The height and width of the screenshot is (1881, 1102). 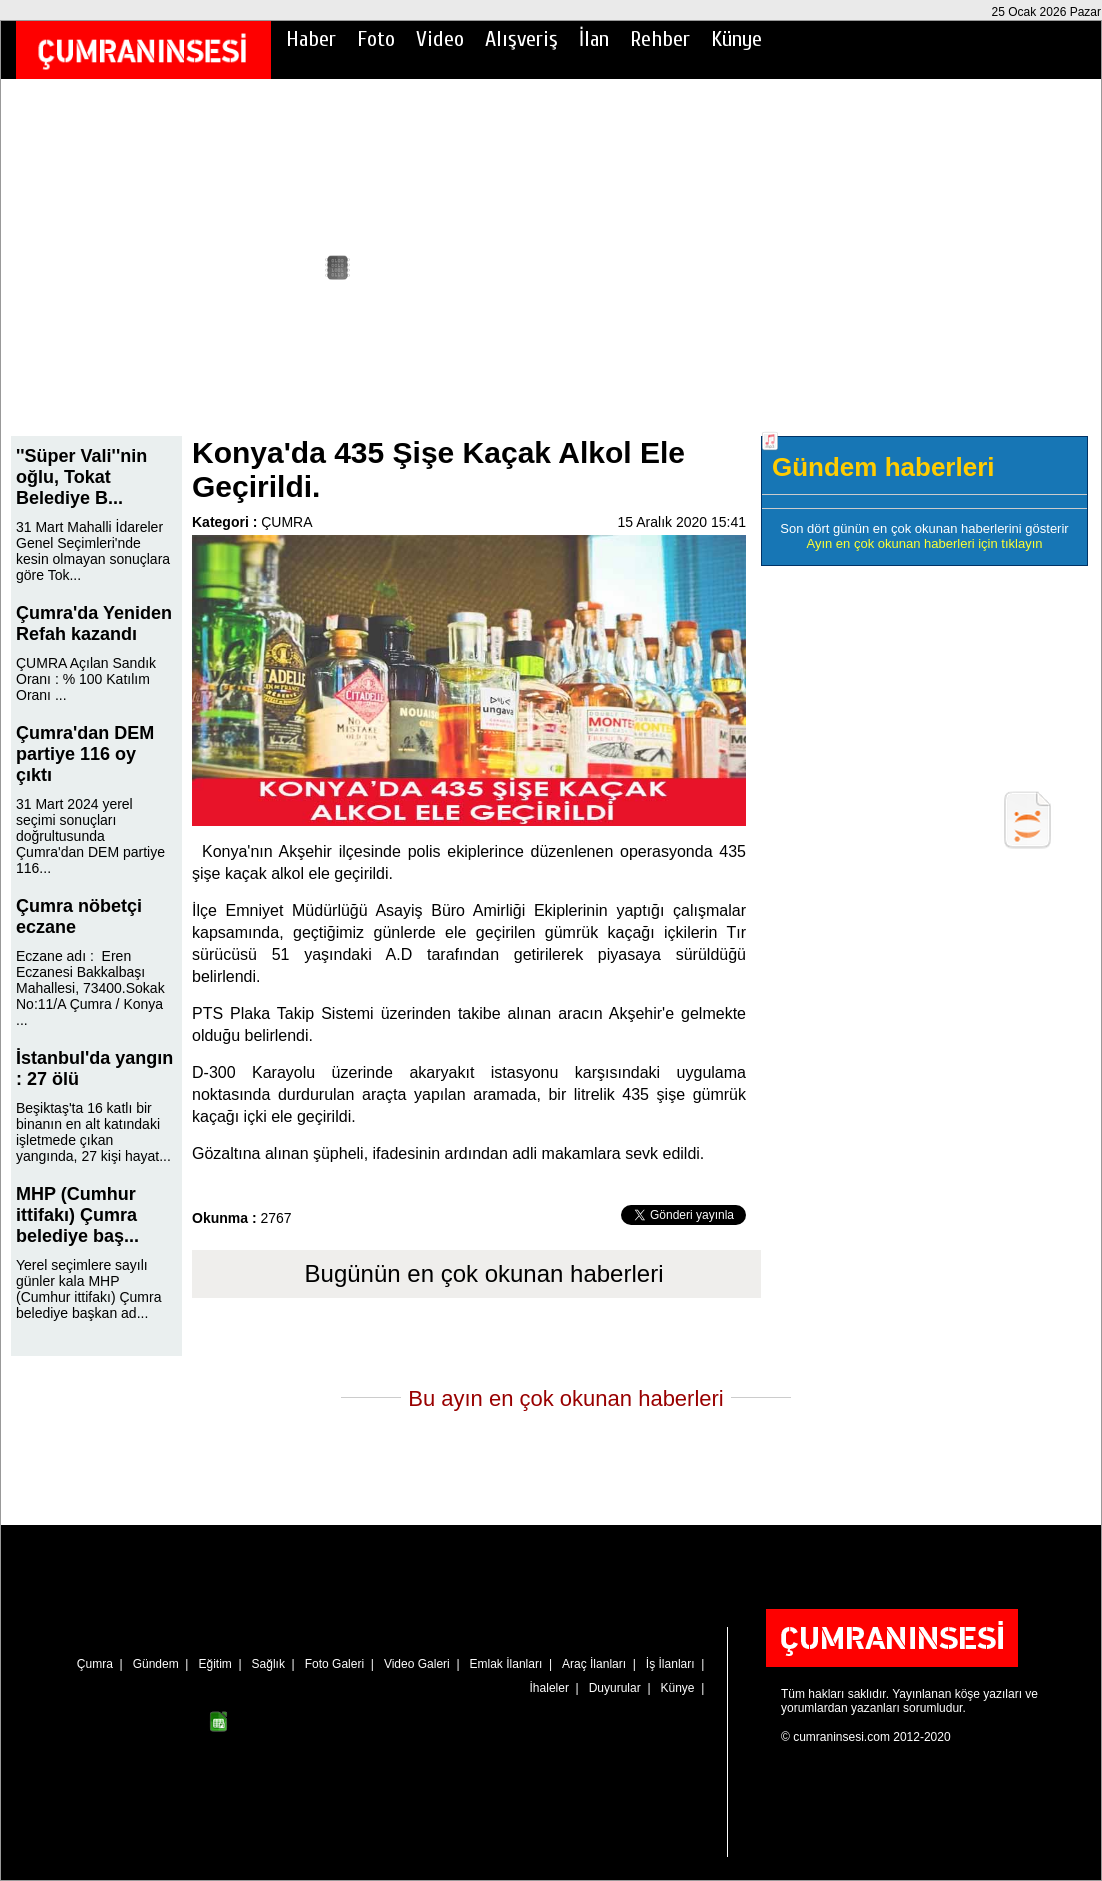 I want to click on jupyter notebook file, so click(x=1027, y=819).